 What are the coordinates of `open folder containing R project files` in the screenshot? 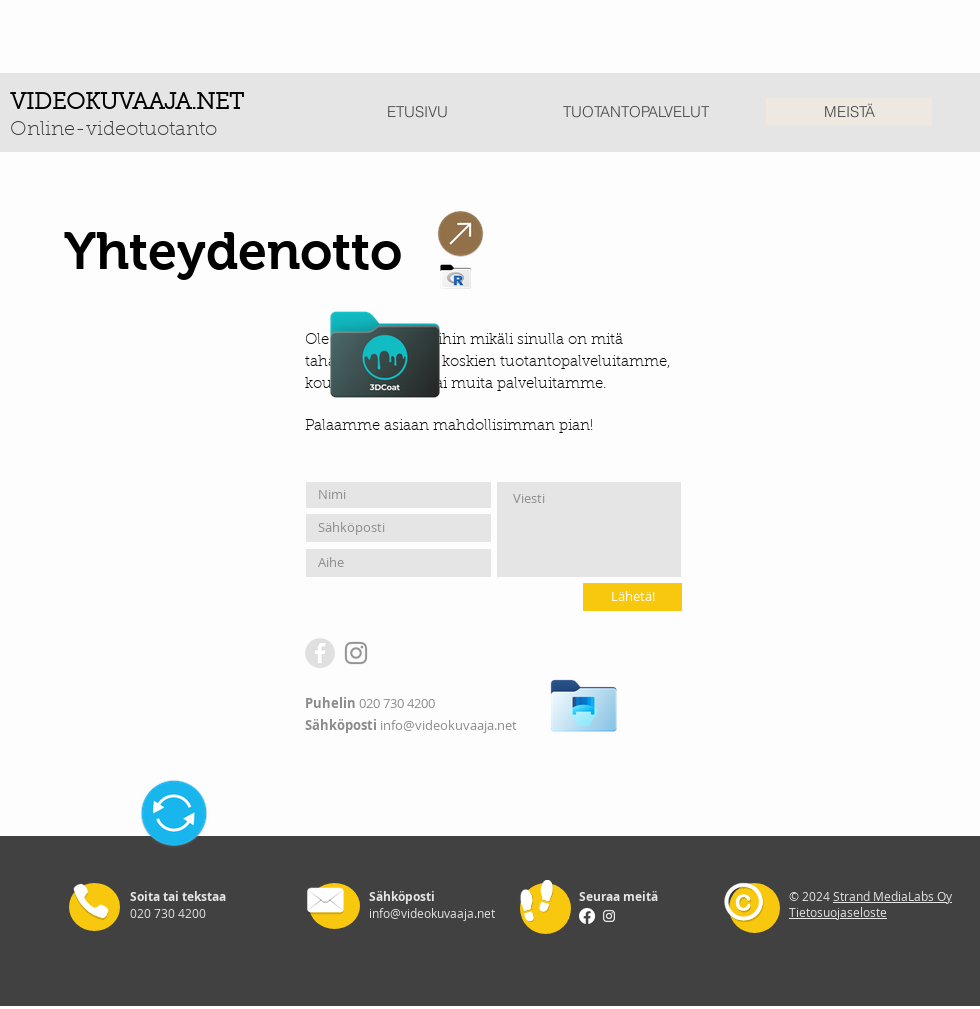 It's located at (455, 277).